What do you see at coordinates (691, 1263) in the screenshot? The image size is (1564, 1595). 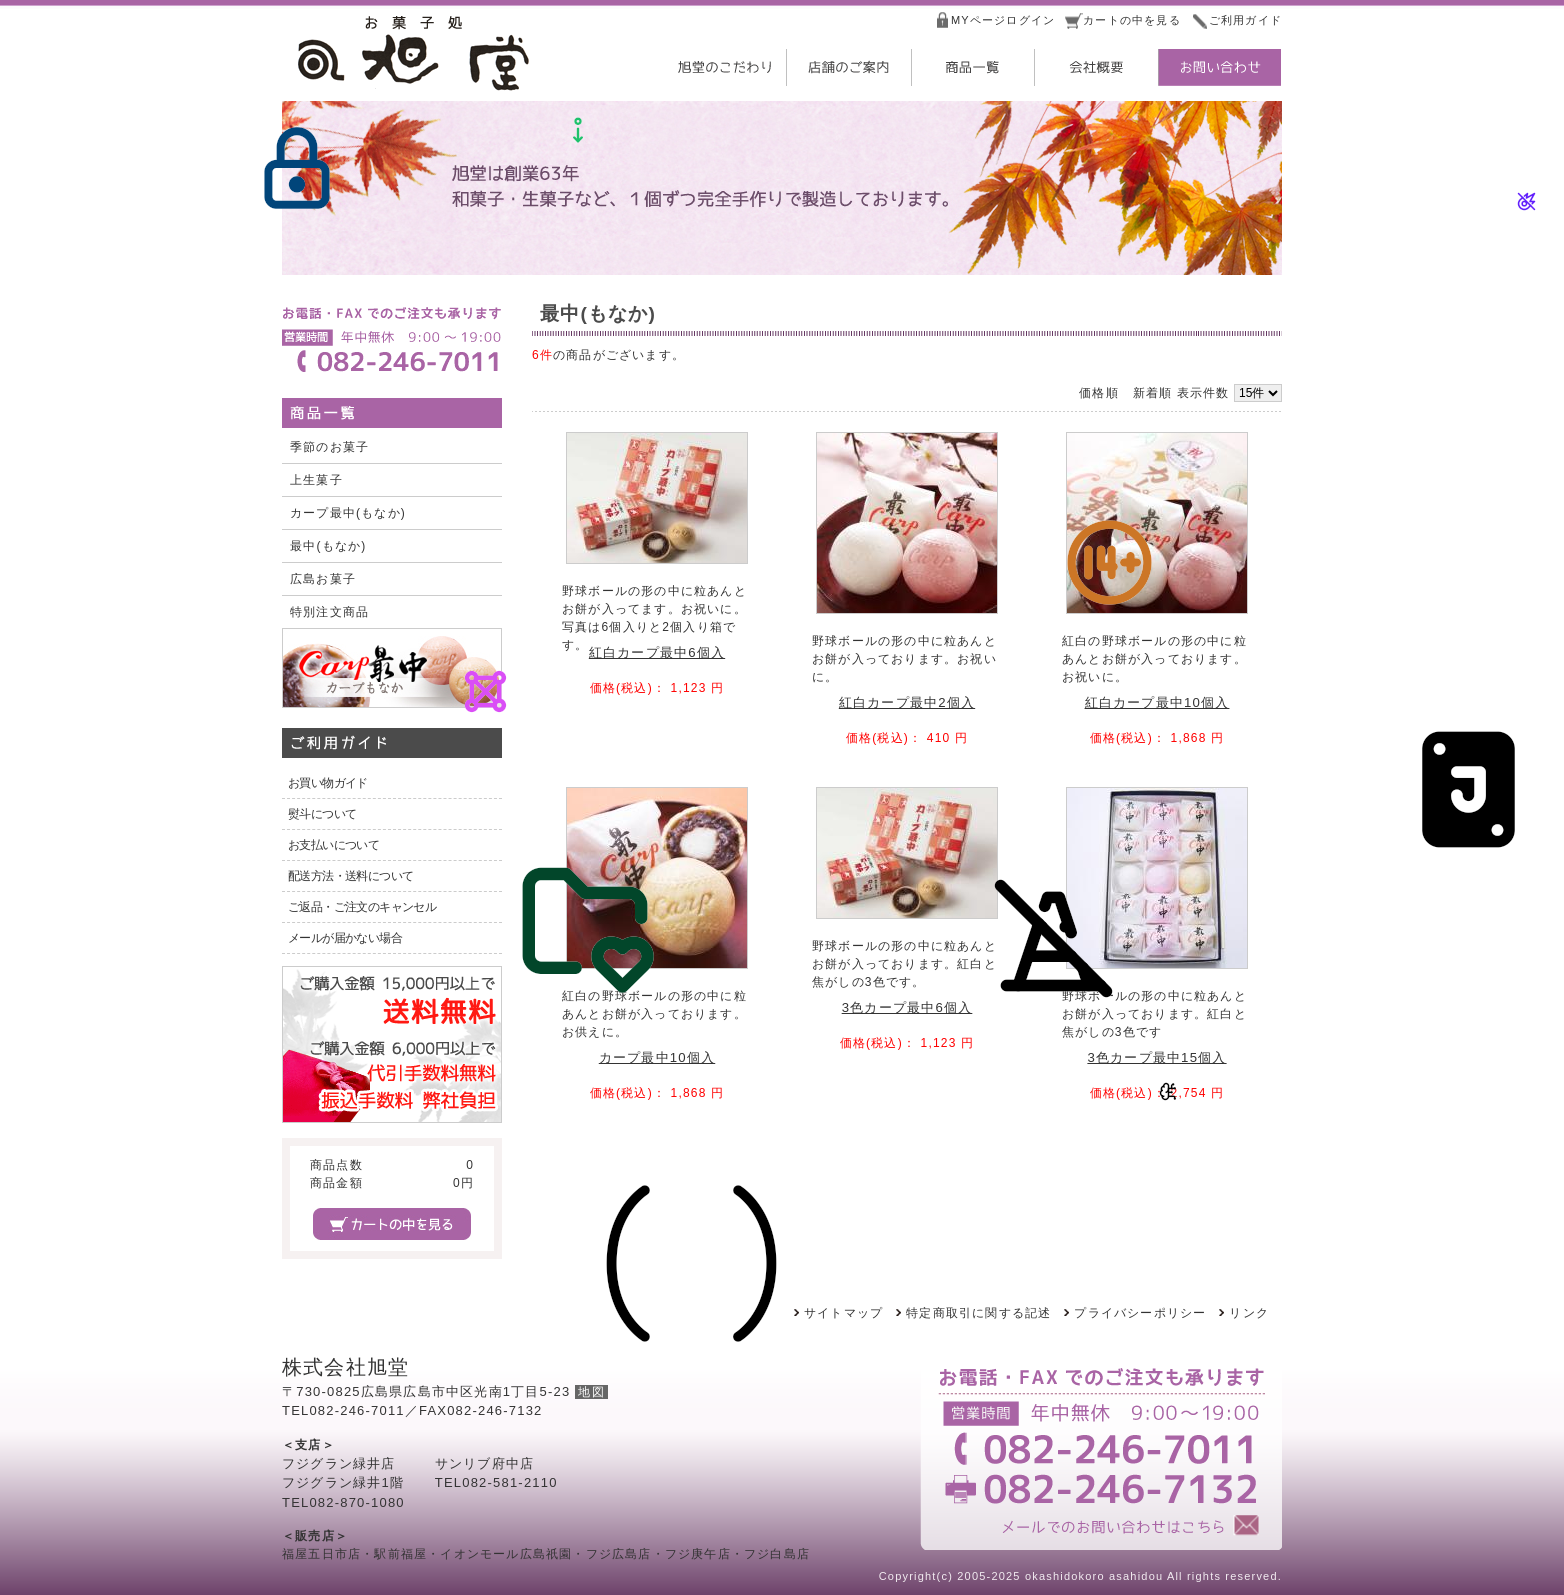 I see `insert parentheses in text or code` at bounding box center [691, 1263].